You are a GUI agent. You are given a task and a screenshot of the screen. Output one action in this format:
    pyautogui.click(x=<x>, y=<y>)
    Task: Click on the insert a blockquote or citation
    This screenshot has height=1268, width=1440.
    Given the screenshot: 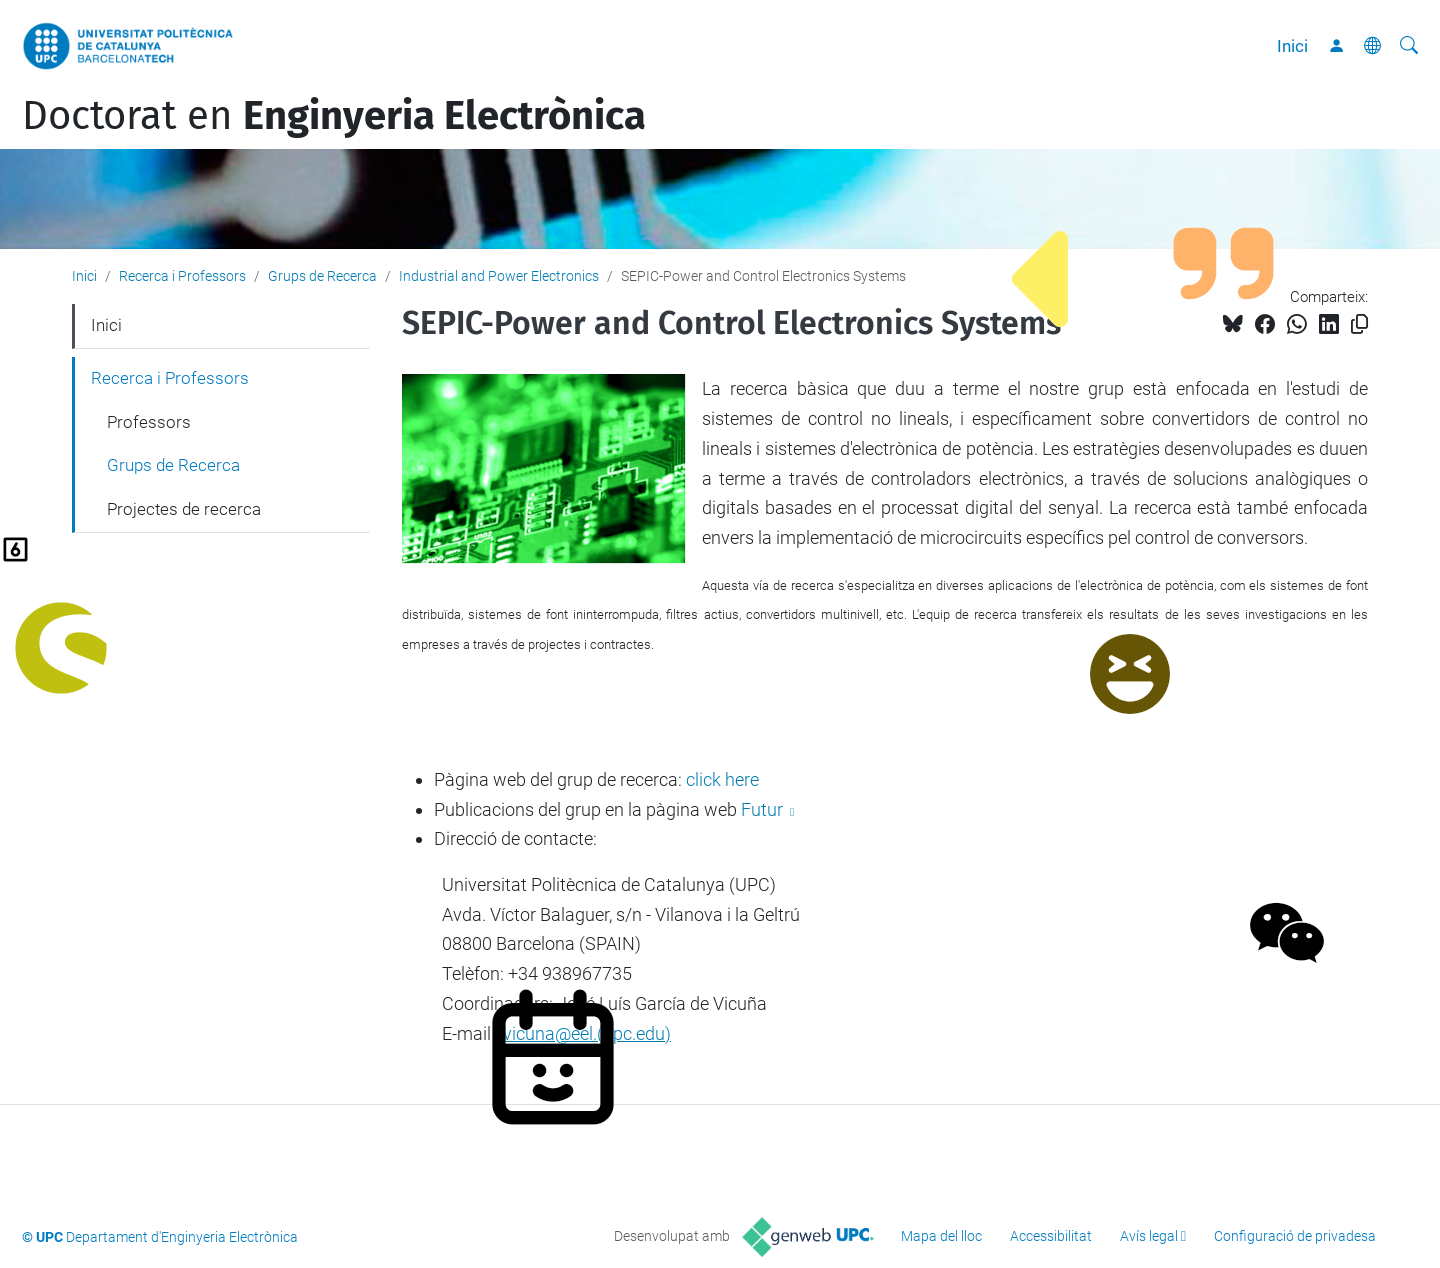 What is the action you would take?
    pyautogui.click(x=1223, y=263)
    